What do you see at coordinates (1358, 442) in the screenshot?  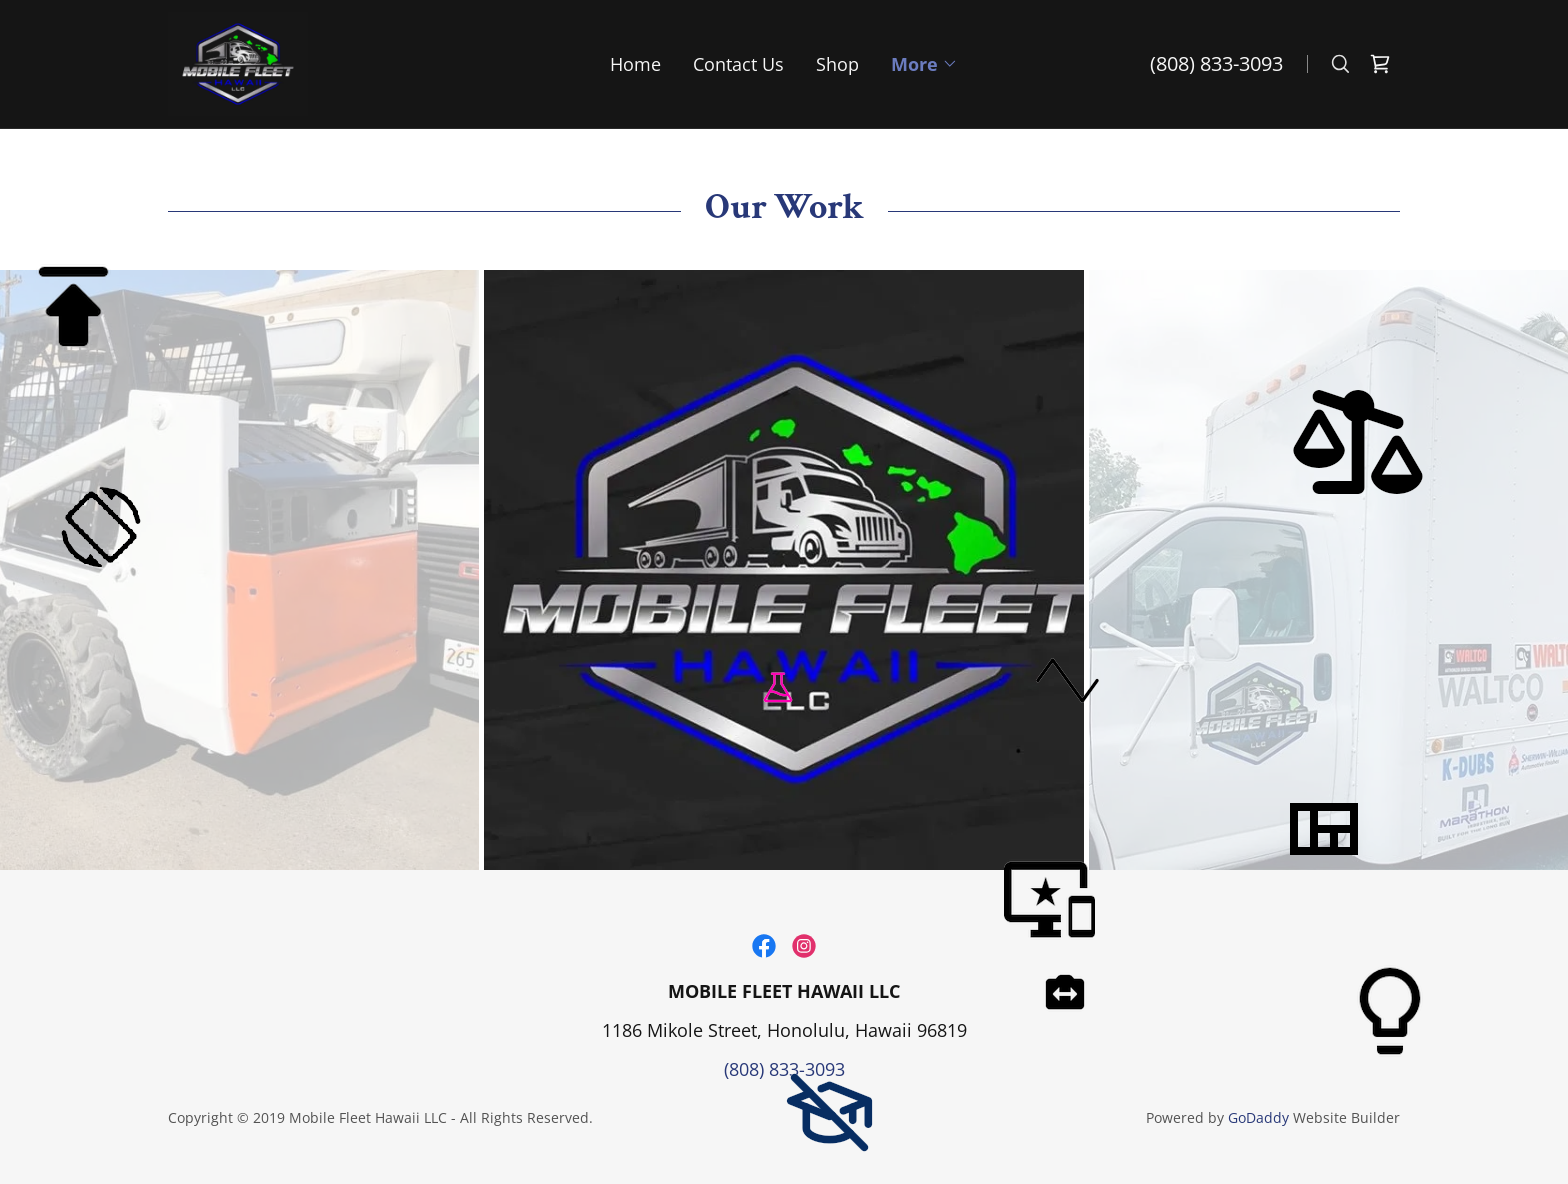 I see `indicates an unequal comparison or imbalance` at bounding box center [1358, 442].